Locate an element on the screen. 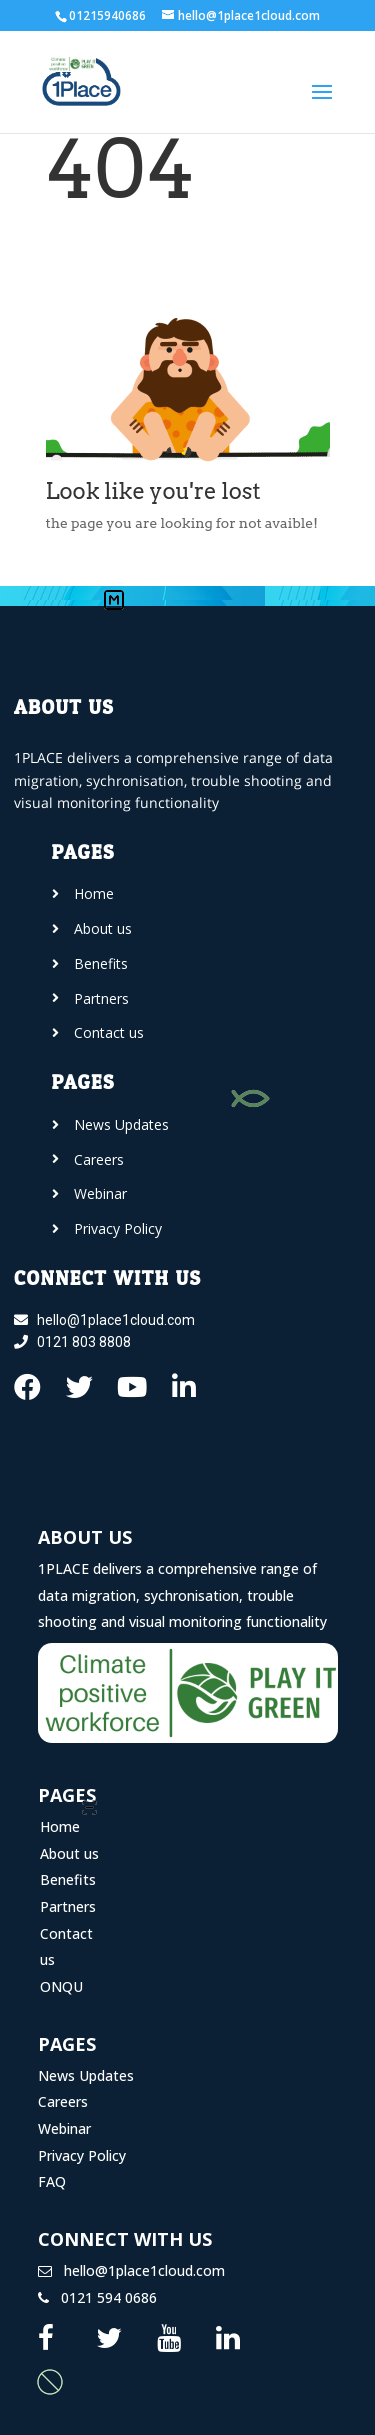 The image size is (375, 2435). toggle medium size or format option is located at coordinates (114, 600).